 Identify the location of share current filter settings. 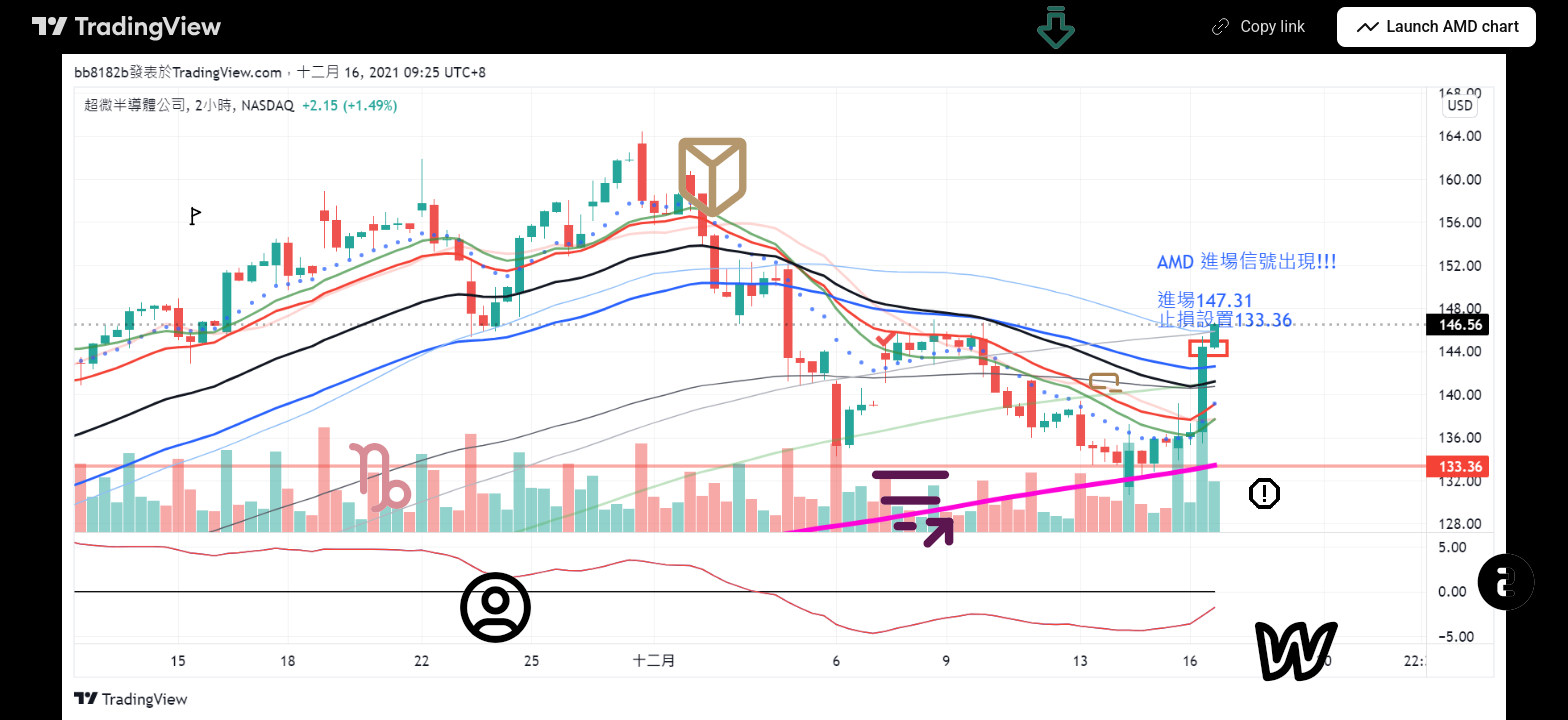
(910, 500).